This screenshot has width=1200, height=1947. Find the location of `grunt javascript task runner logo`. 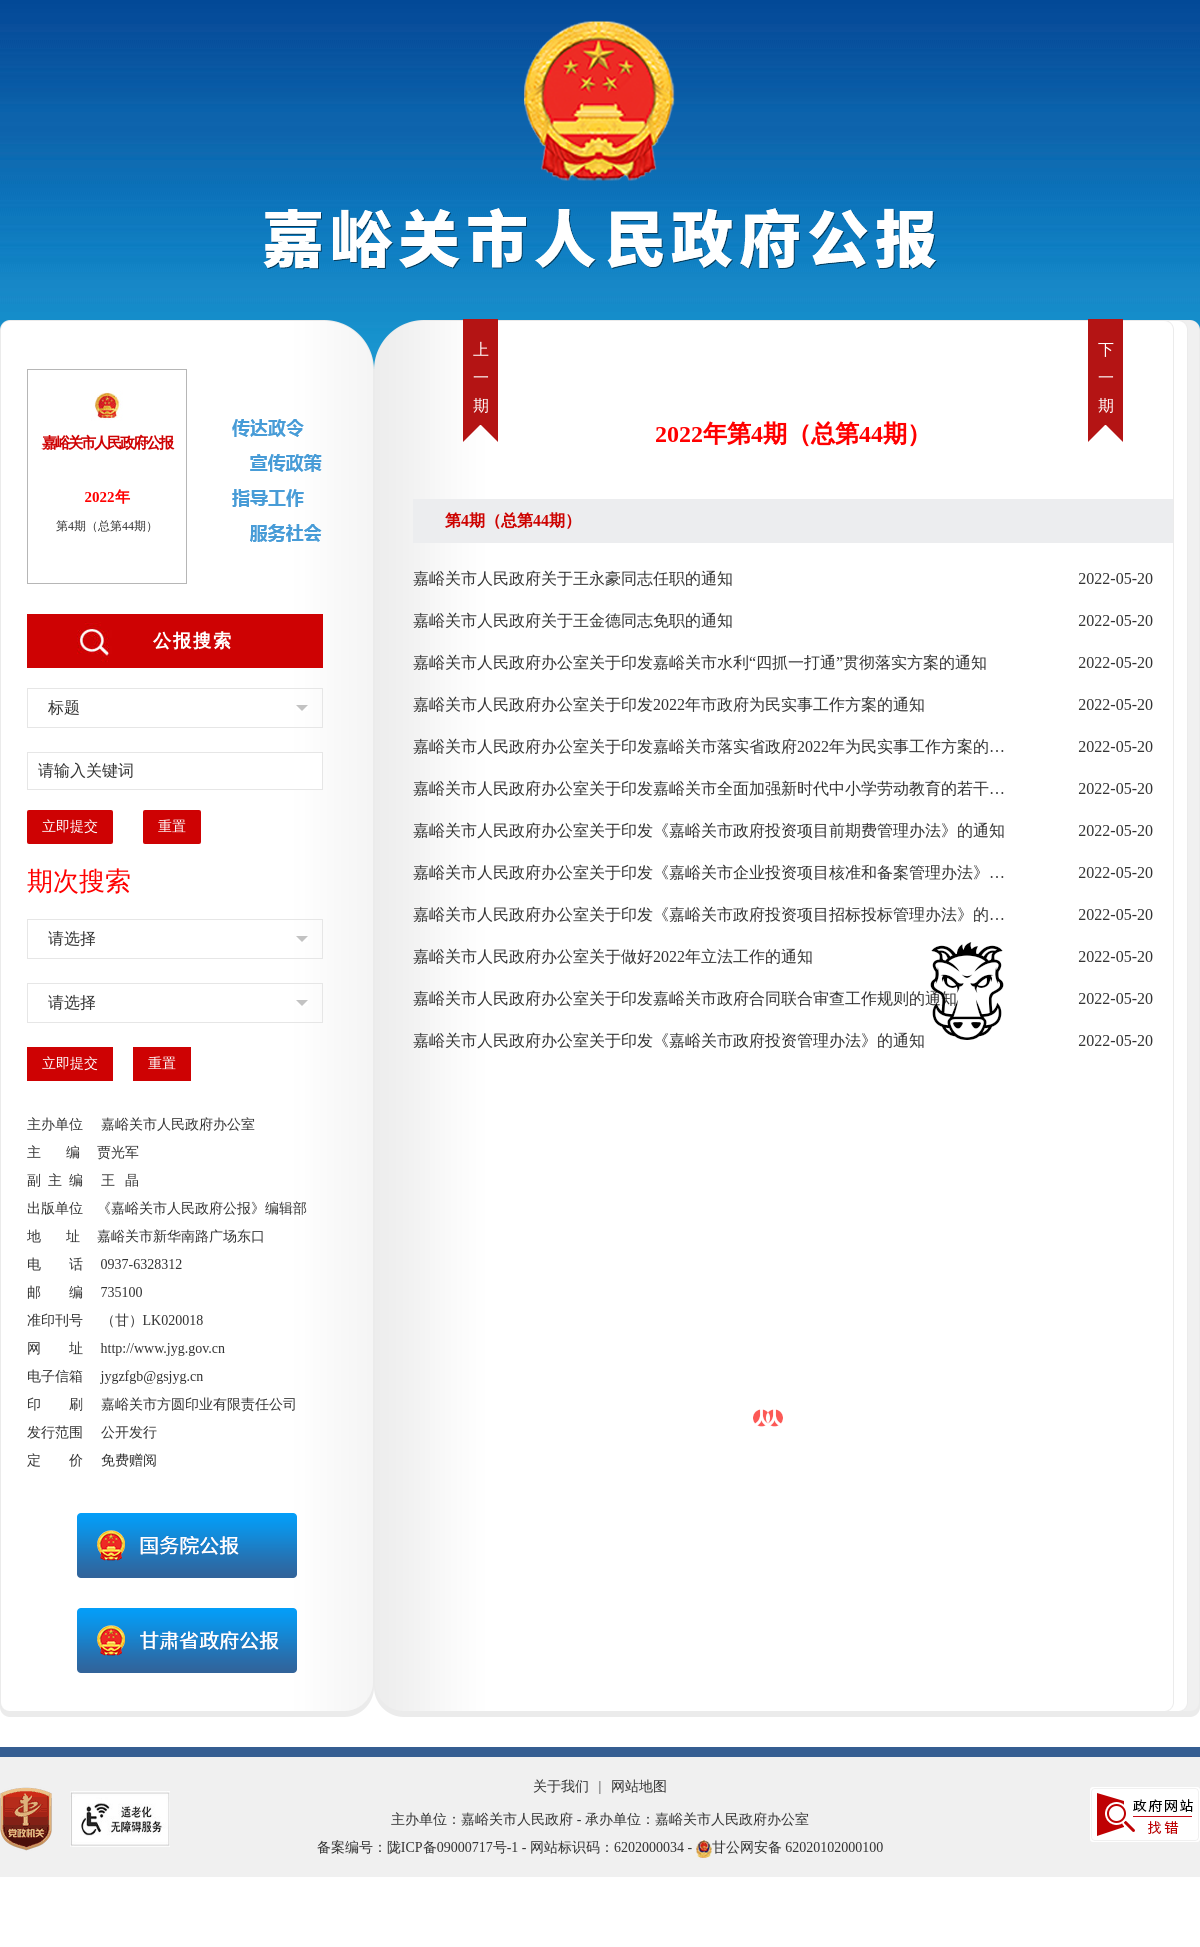

grunt javascript task runner logo is located at coordinates (967, 991).